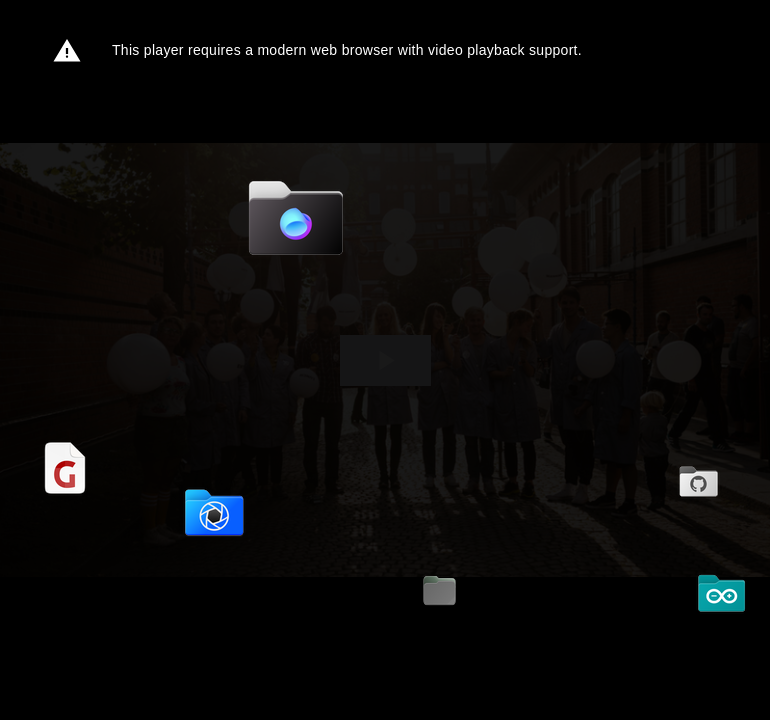 The height and width of the screenshot is (720, 770). What do you see at coordinates (439, 590) in the screenshot?
I see `open folder to view contents` at bounding box center [439, 590].